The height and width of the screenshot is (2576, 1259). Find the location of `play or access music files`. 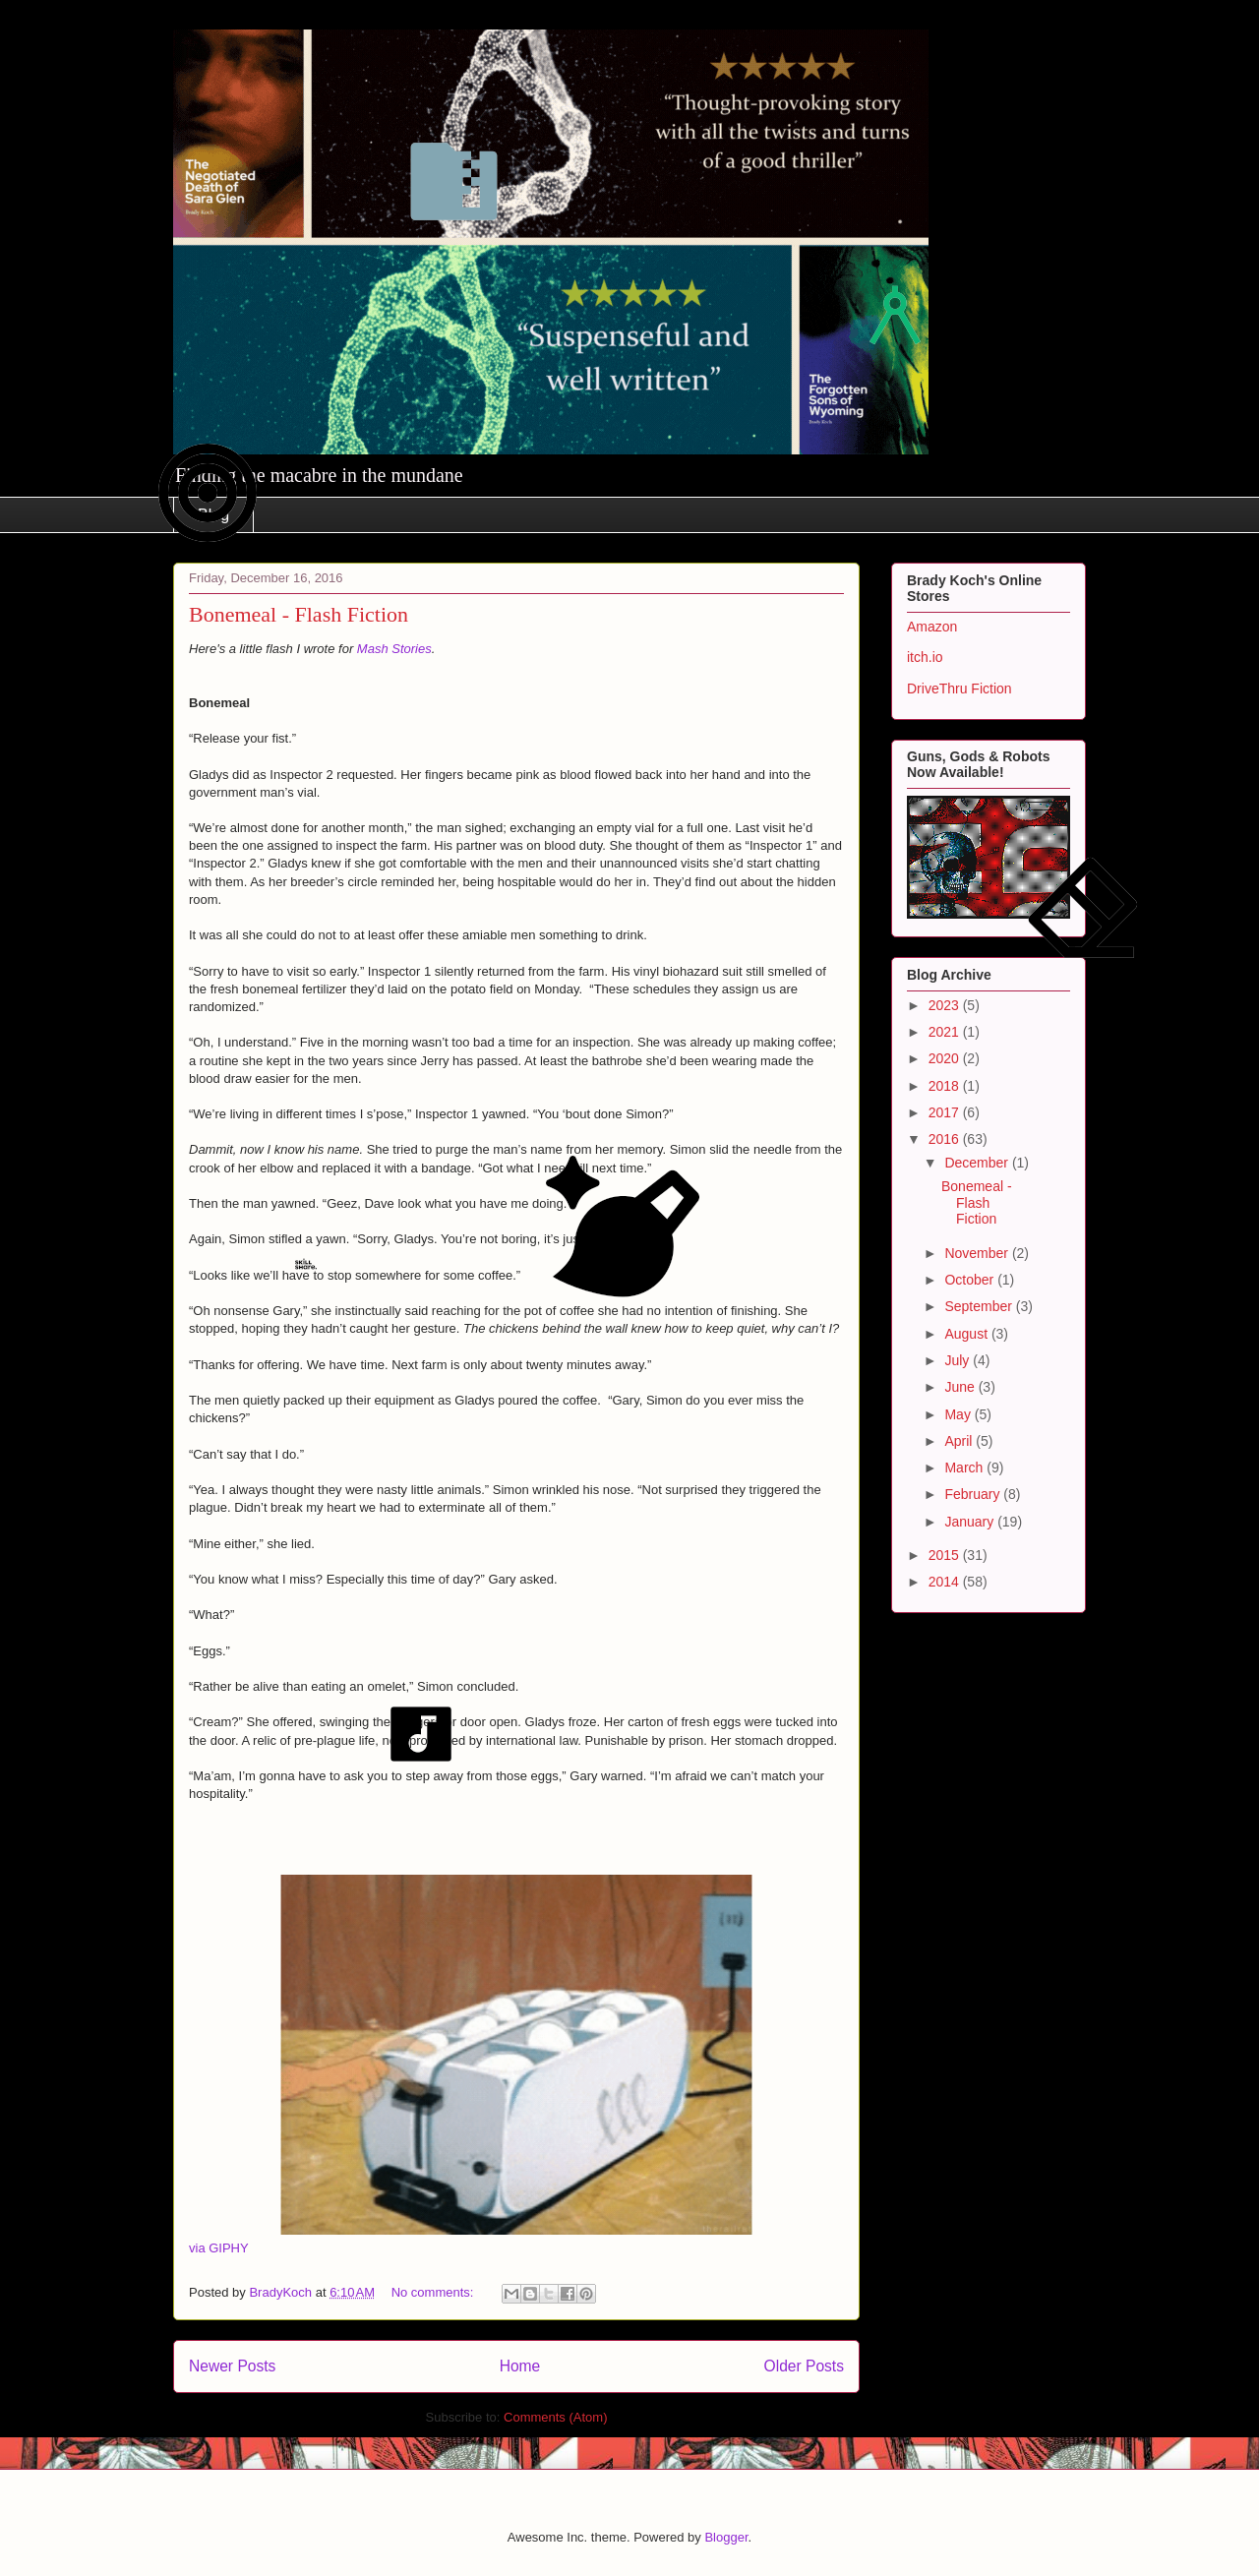

play or access music files is located at coordinates (421, 1734).